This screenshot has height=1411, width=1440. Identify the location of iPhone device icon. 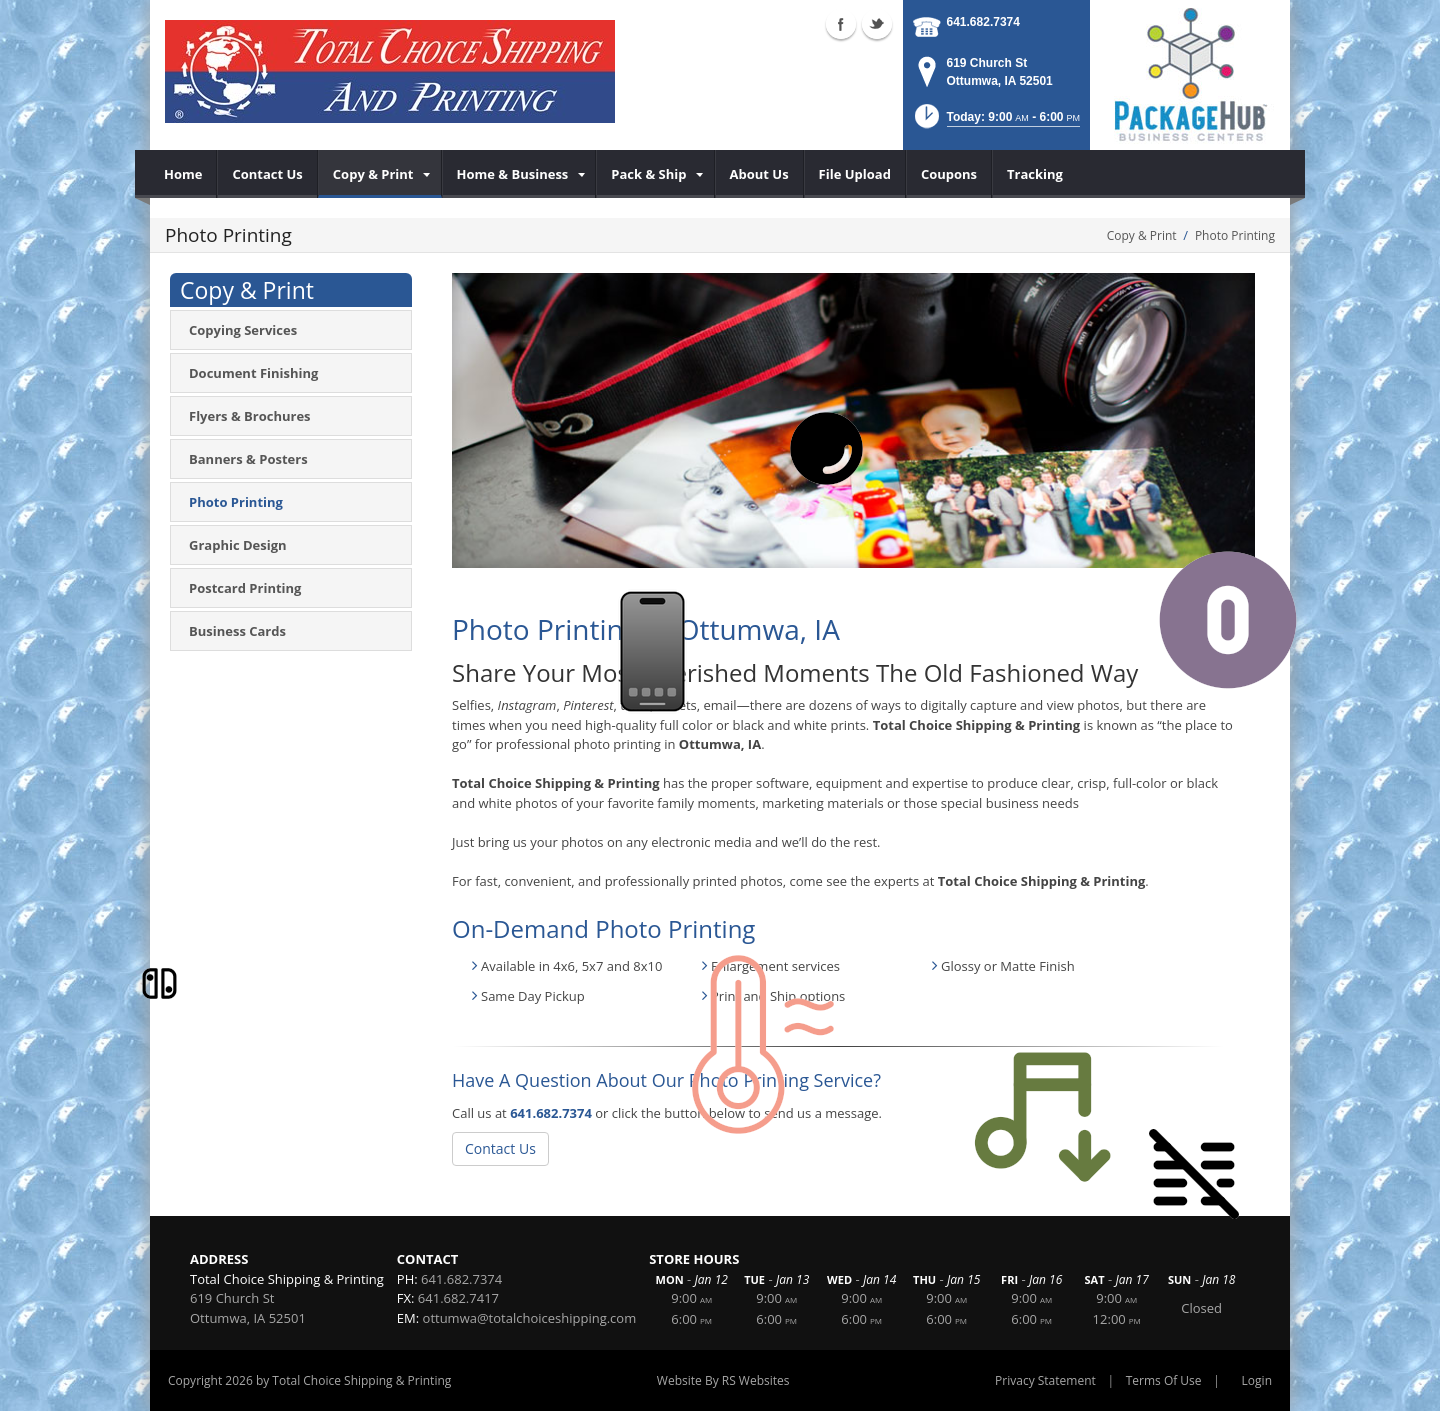
(652, 651).